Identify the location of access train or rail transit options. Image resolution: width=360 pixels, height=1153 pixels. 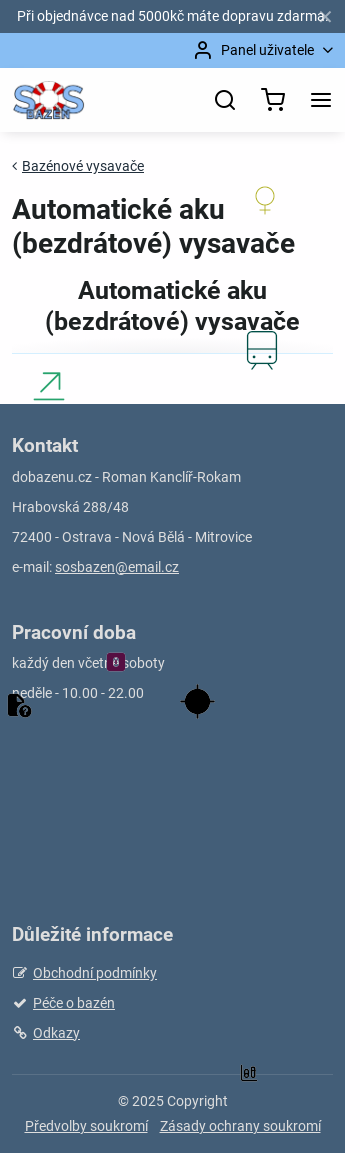
(262, 349).